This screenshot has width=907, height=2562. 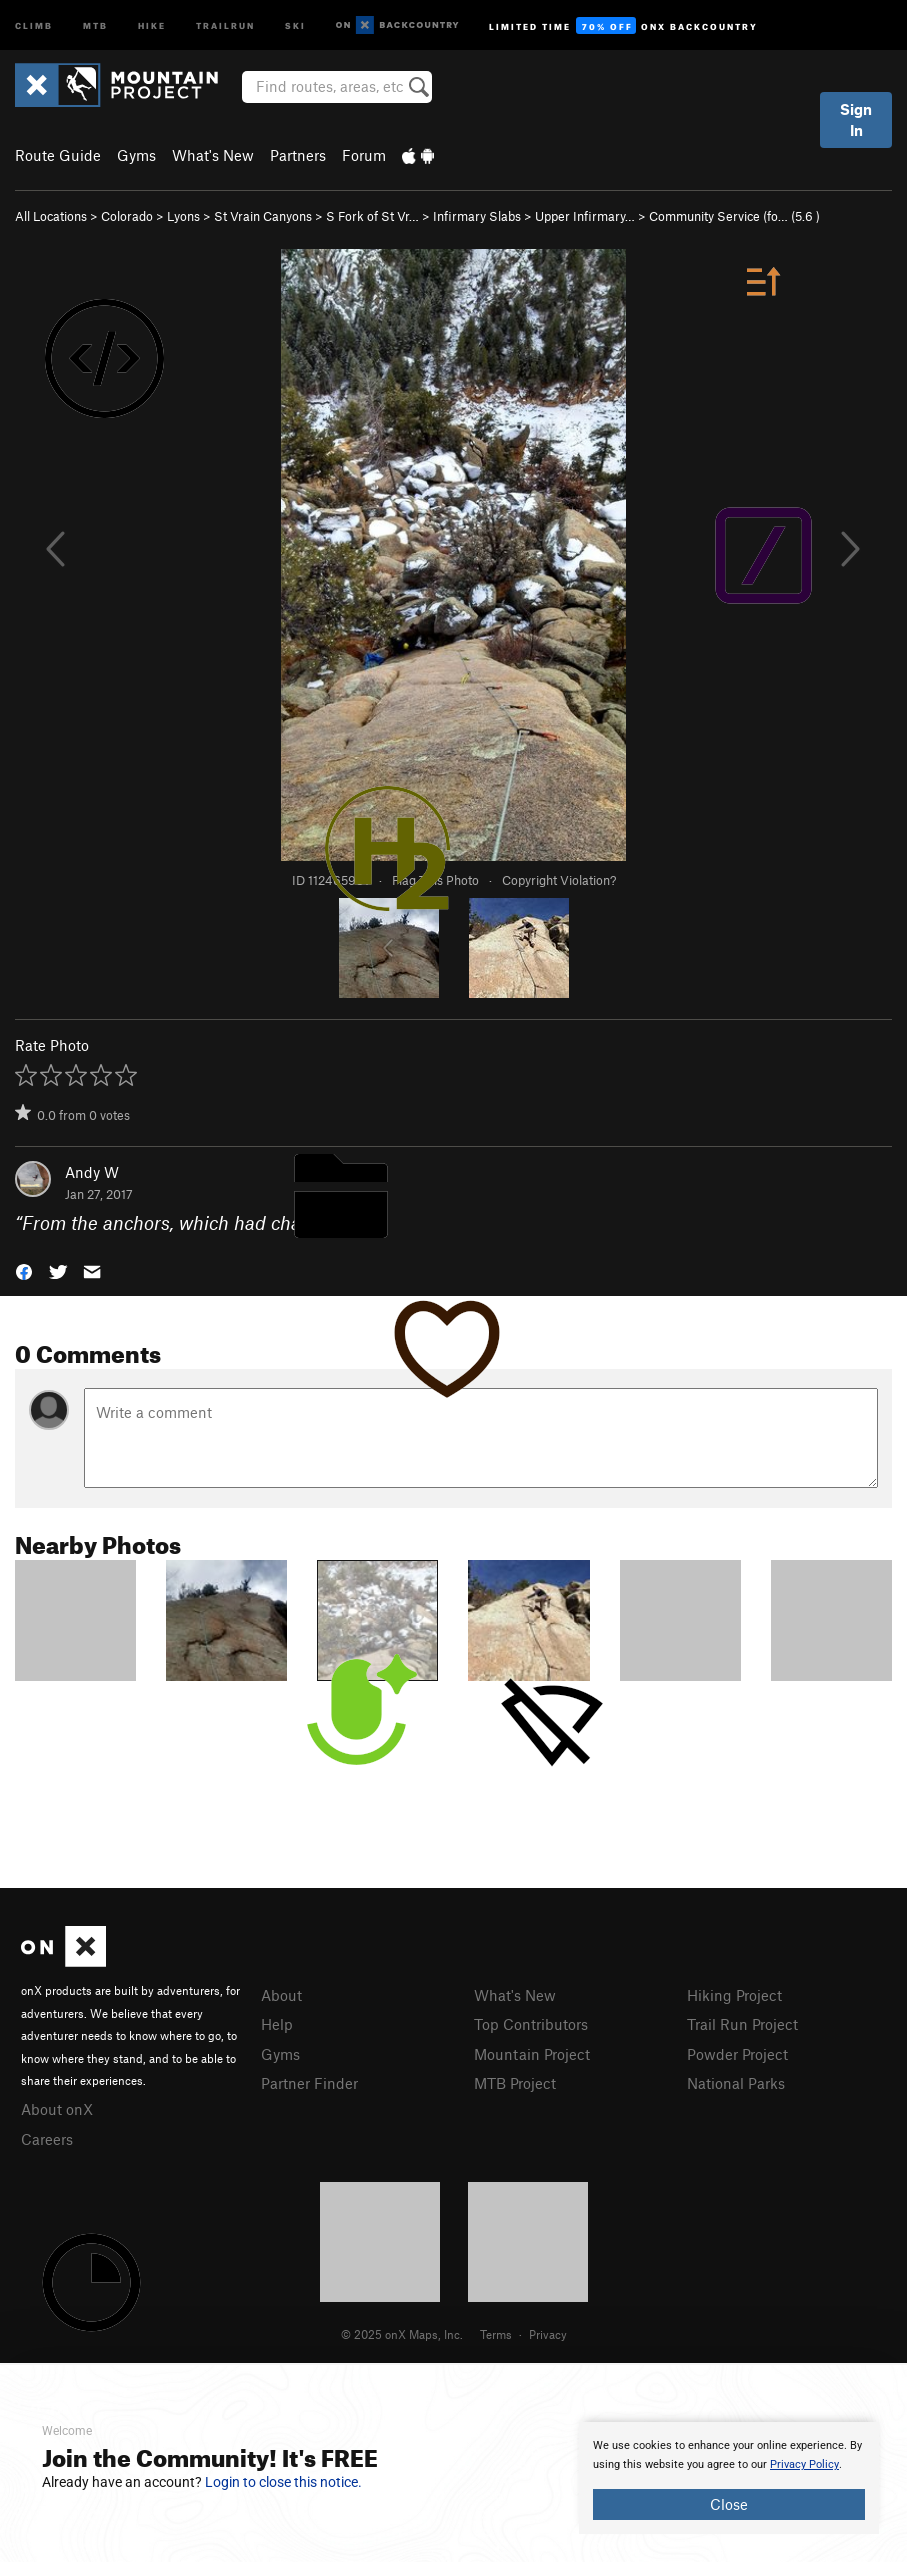 I want to click on indicates wifi is disabled or disconnected, so click(x=552, y=1726).